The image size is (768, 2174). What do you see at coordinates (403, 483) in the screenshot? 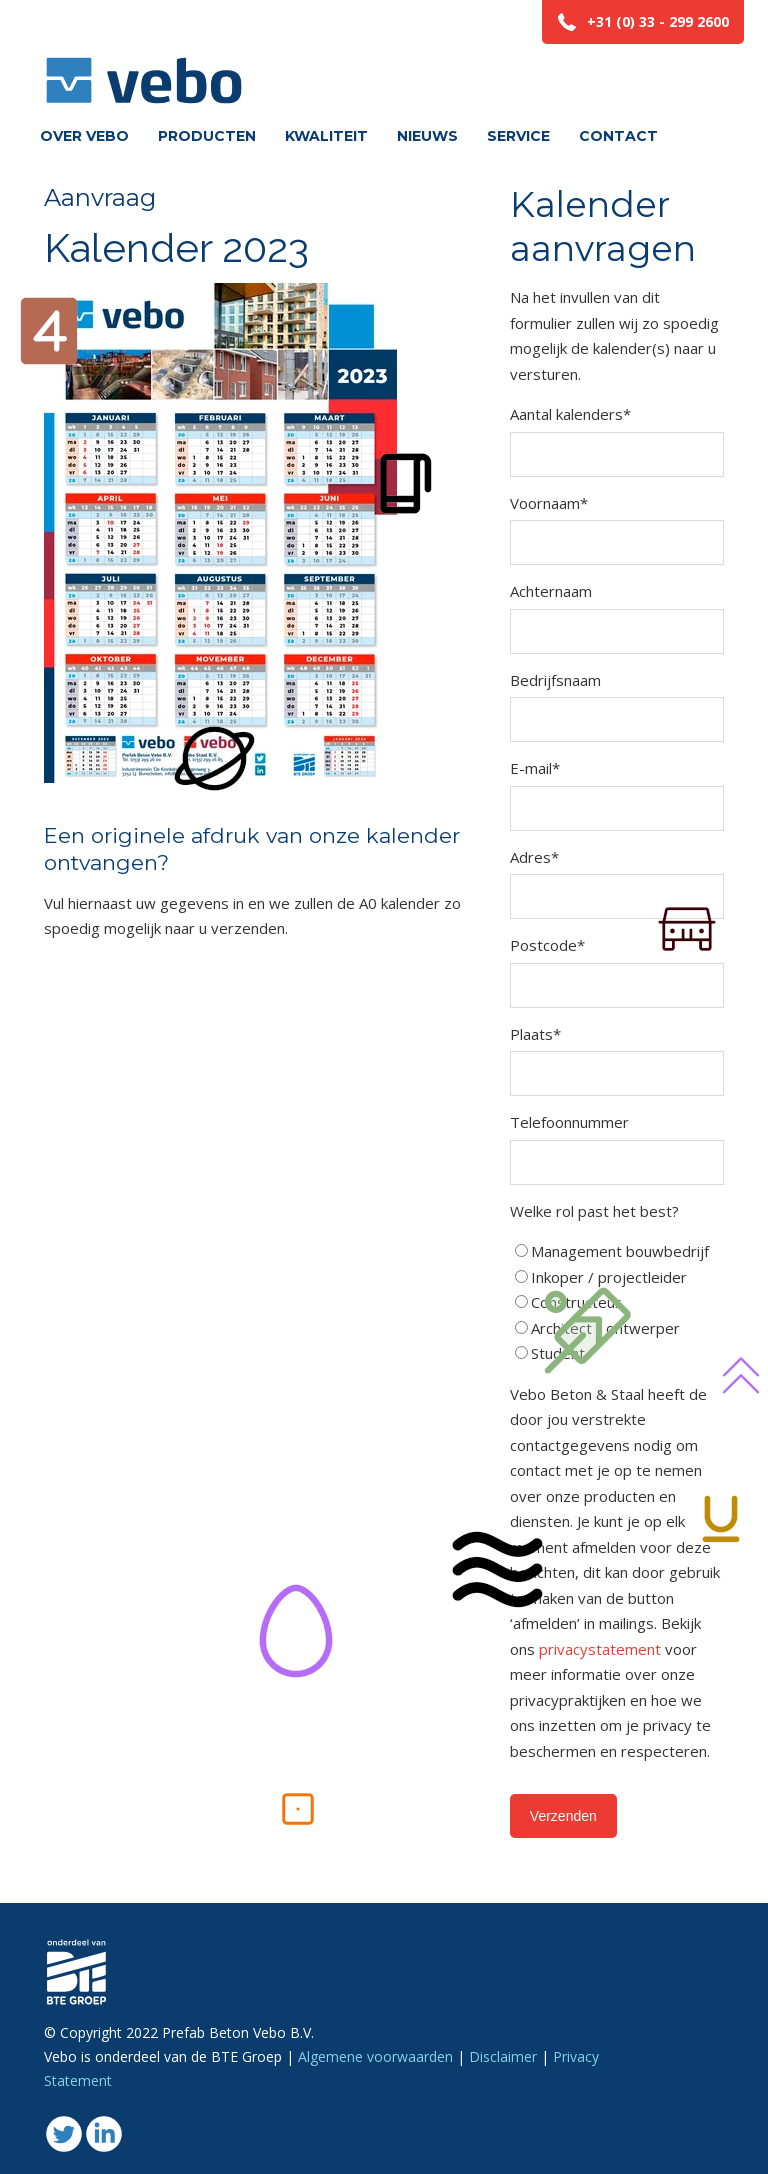
I see `view towel or linen amenities` at bounding box center [403, 483].